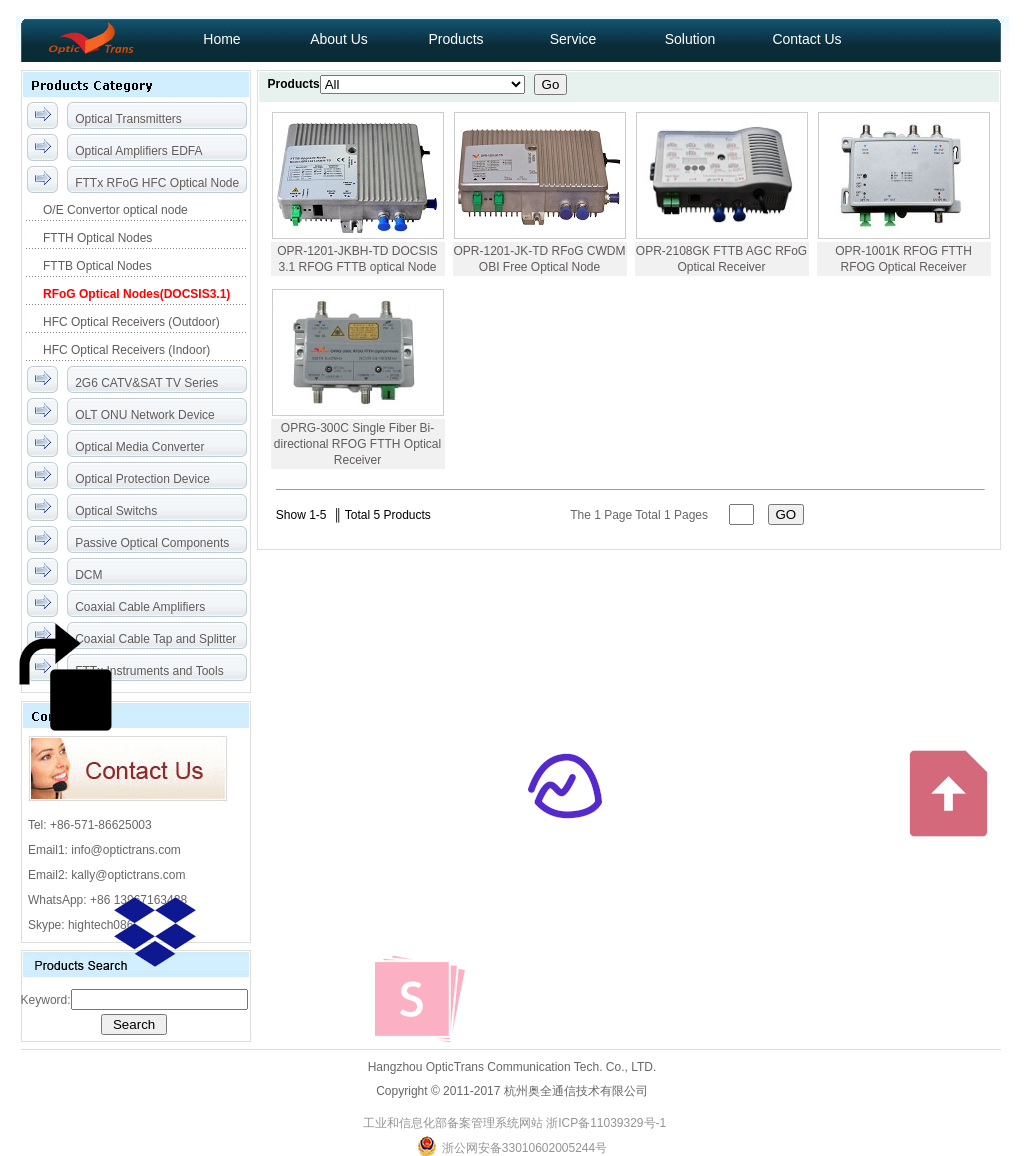  What do you see at coordinates (65, 679) in the screenshot?
I see `rotate object clockwise` at bounding box center [65, 679].